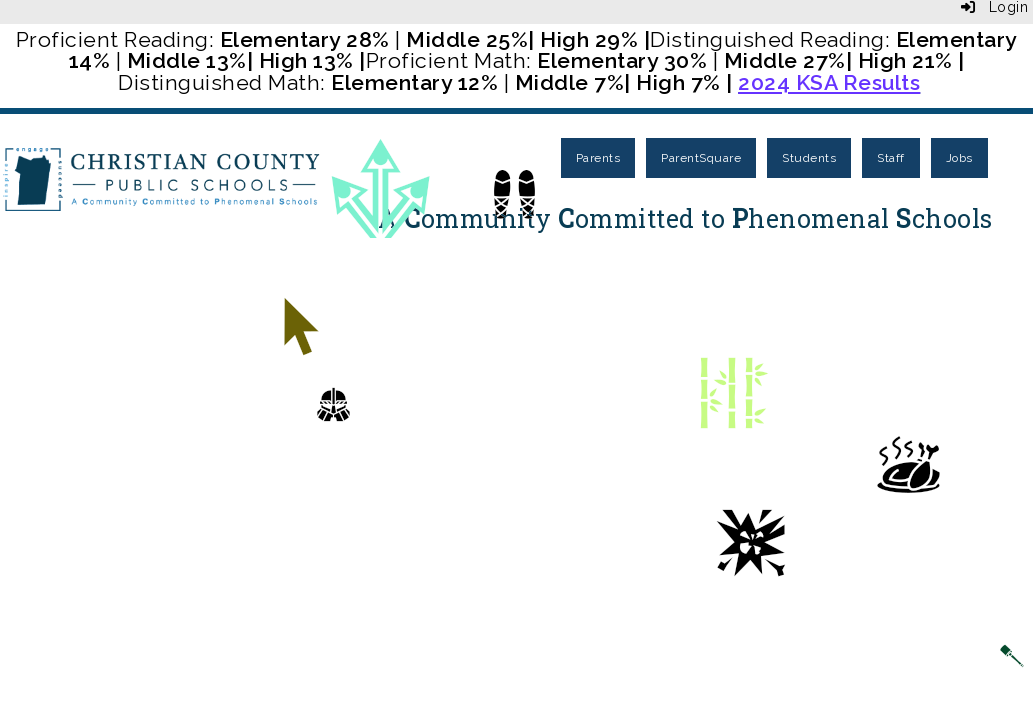 This screenshot has height=720, width=1033. Describe the element at coordinates (732, 393) in the screenshot. I see `bamboo plant icon for nature or zen-themed content` at that location.